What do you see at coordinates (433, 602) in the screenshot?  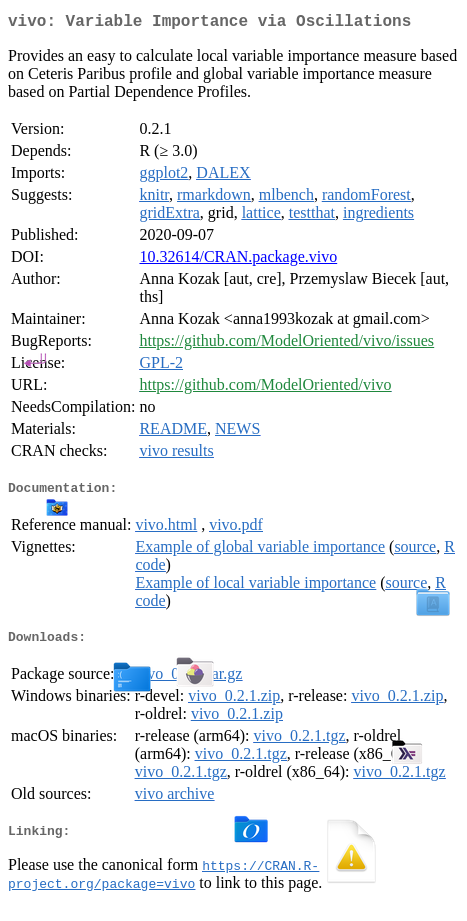 I see `open typography or font-related files folder` at bounding box center [433, 602].